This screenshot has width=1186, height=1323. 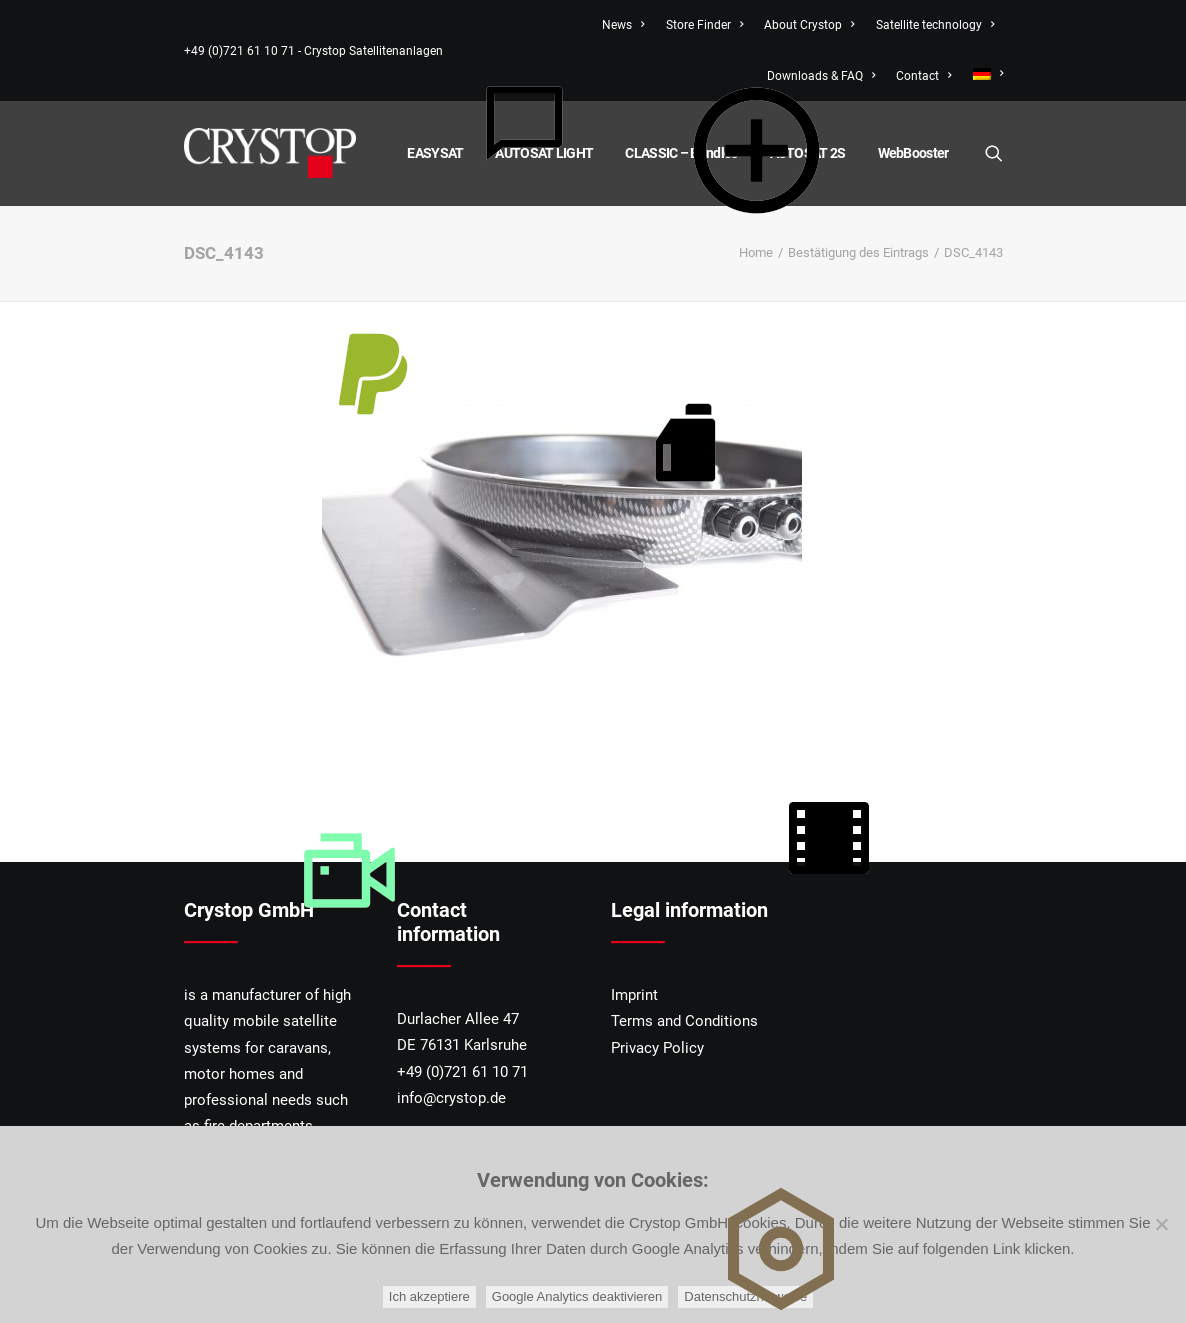 I want to click on access video or film content, so click(x=829, y=838).